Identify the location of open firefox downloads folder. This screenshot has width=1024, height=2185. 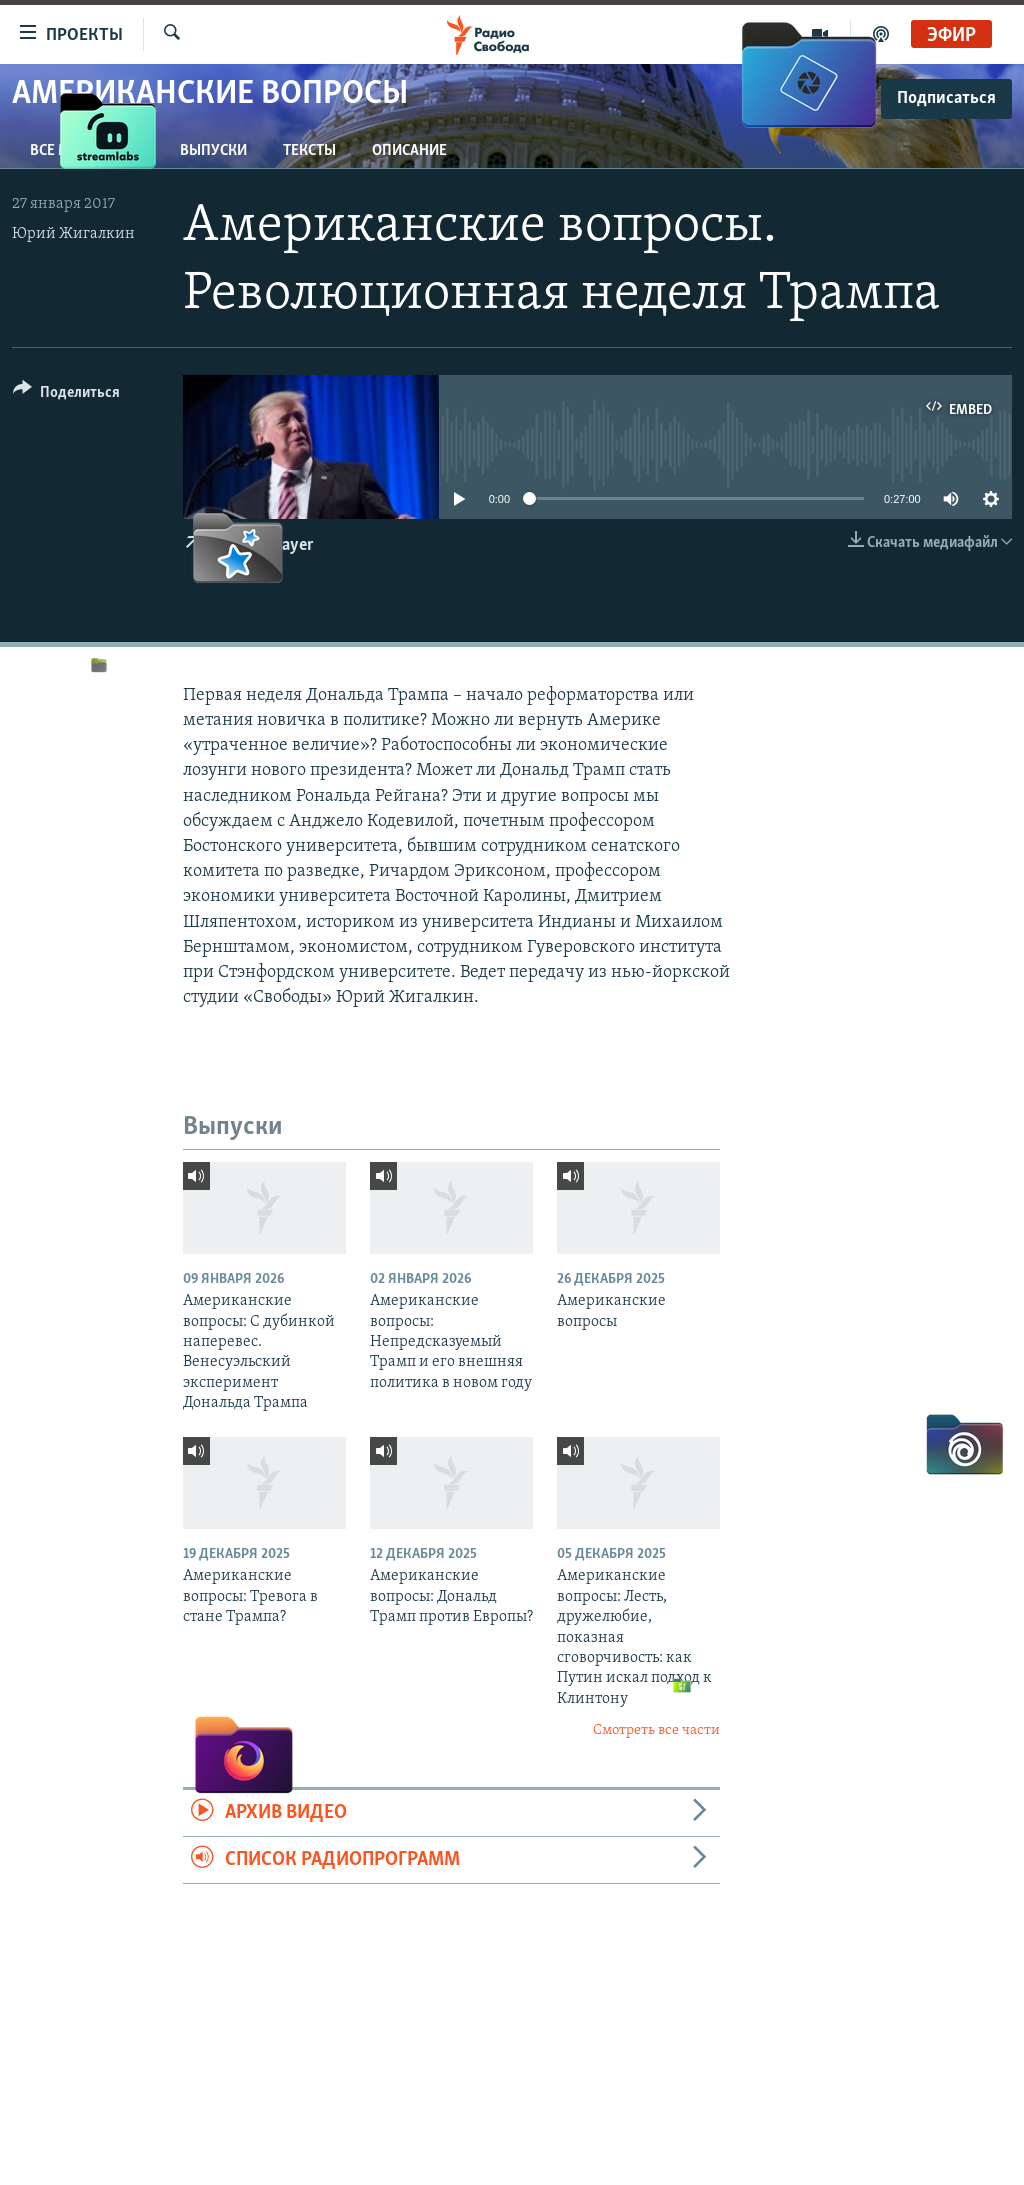
(243, 1757).